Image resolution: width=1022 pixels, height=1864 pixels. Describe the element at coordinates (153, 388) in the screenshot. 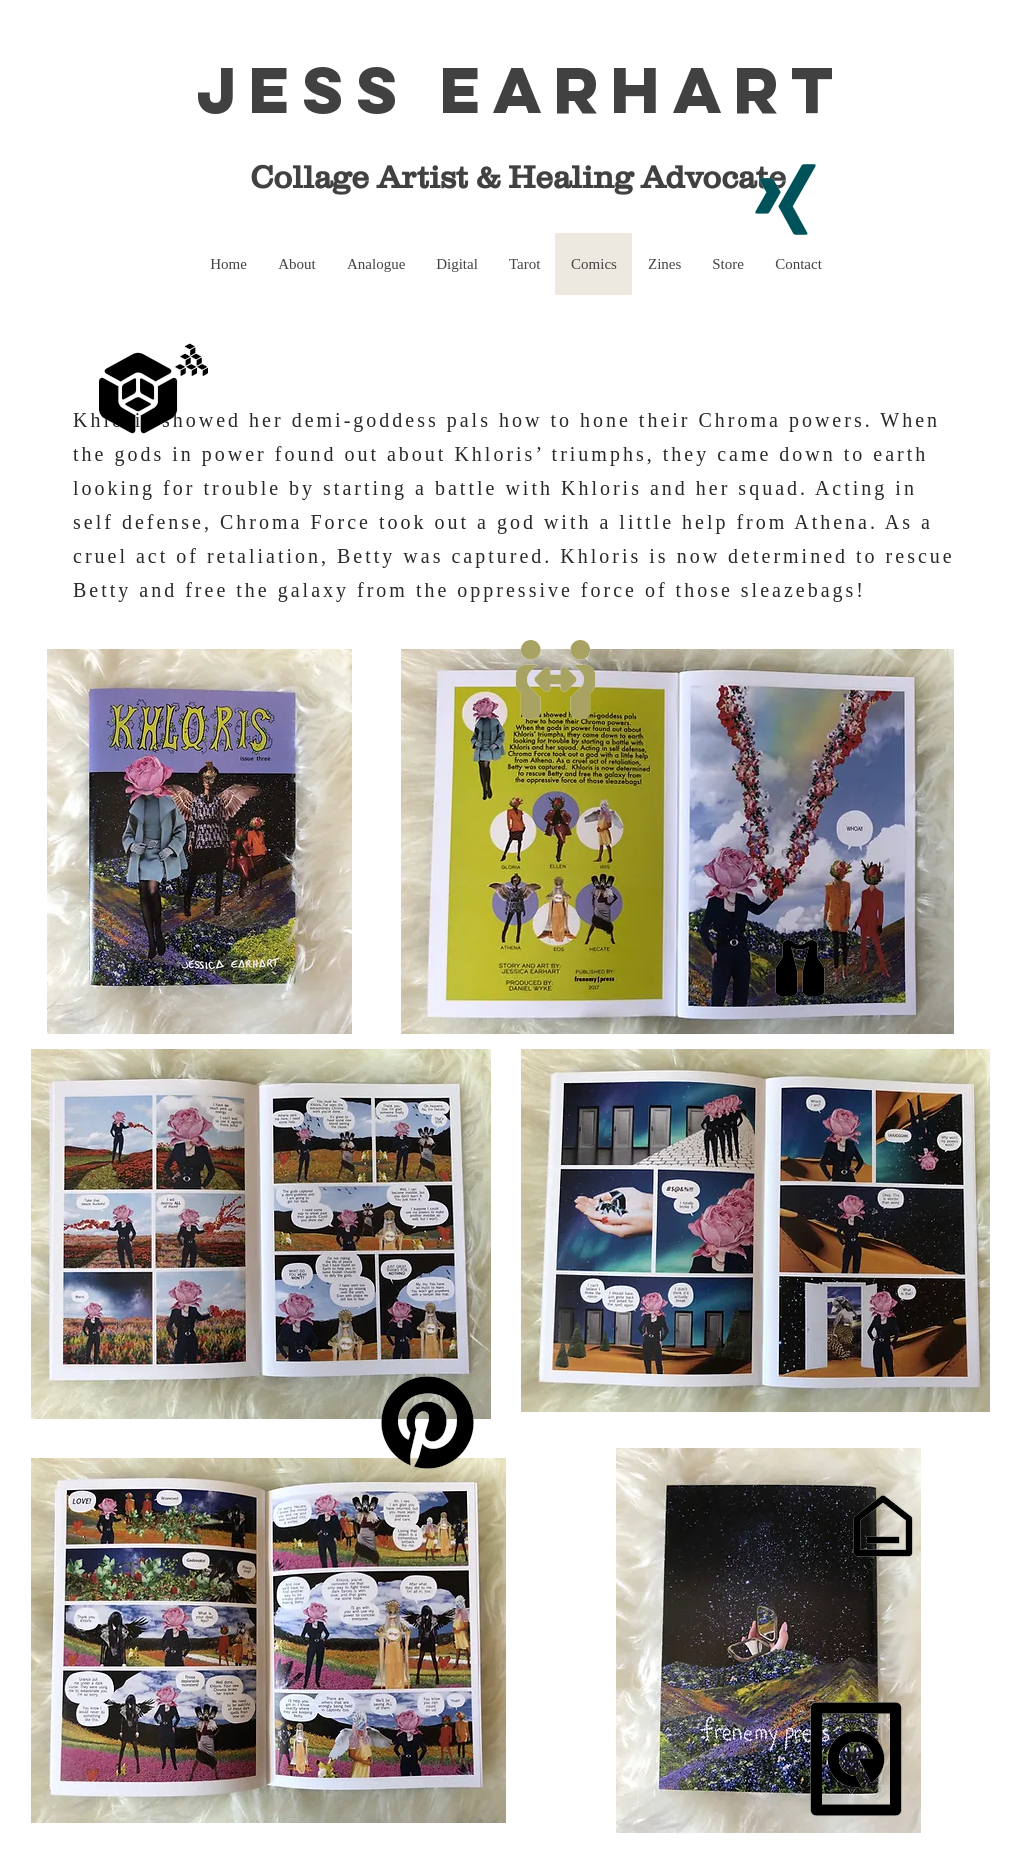

I see `kubespray project logo` at that location.